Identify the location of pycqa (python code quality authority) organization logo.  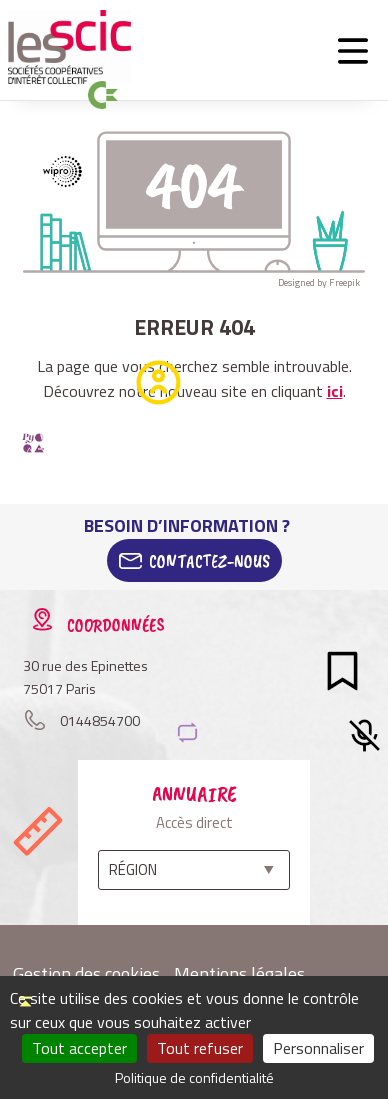
(33, 443).